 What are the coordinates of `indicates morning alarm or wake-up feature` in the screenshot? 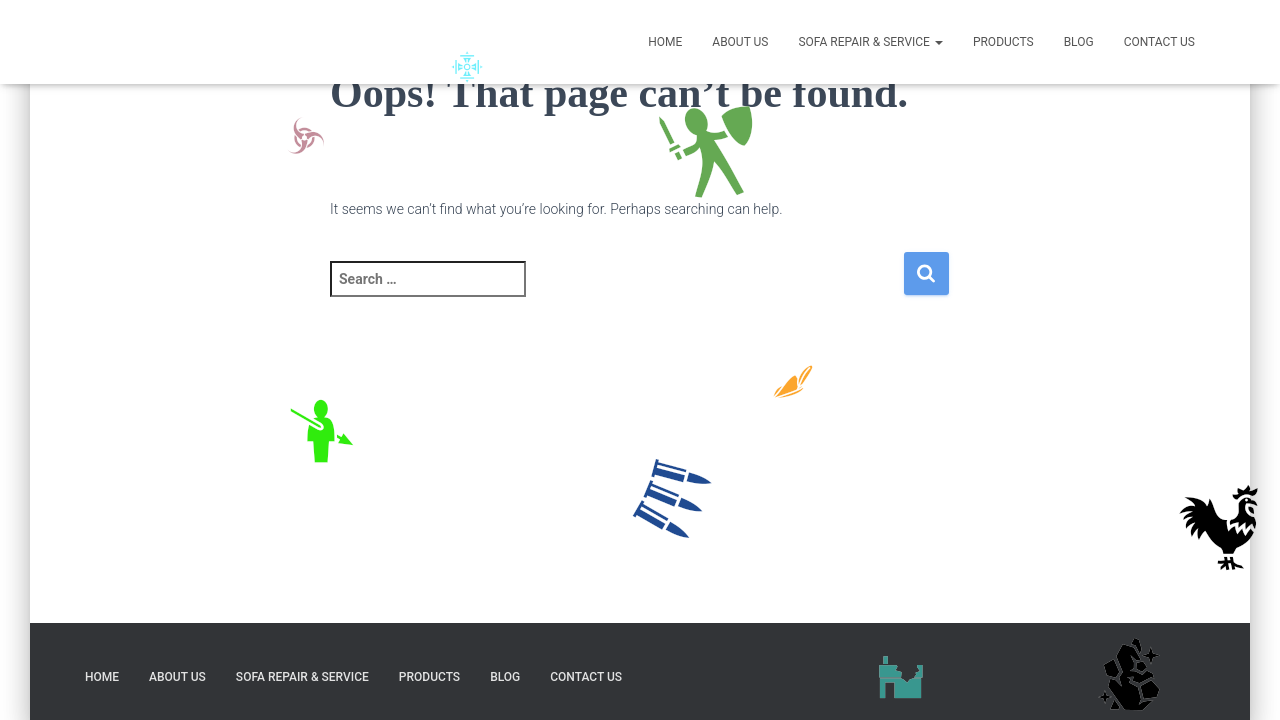 It's located at (1218, 527).